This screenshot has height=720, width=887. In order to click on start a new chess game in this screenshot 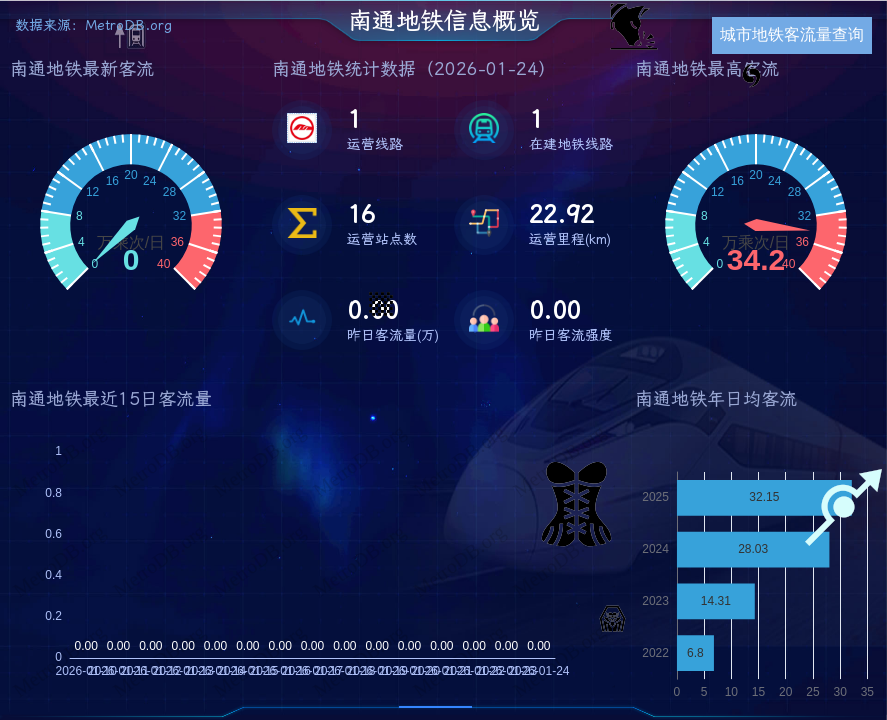, I will do `click(381, 304)`.